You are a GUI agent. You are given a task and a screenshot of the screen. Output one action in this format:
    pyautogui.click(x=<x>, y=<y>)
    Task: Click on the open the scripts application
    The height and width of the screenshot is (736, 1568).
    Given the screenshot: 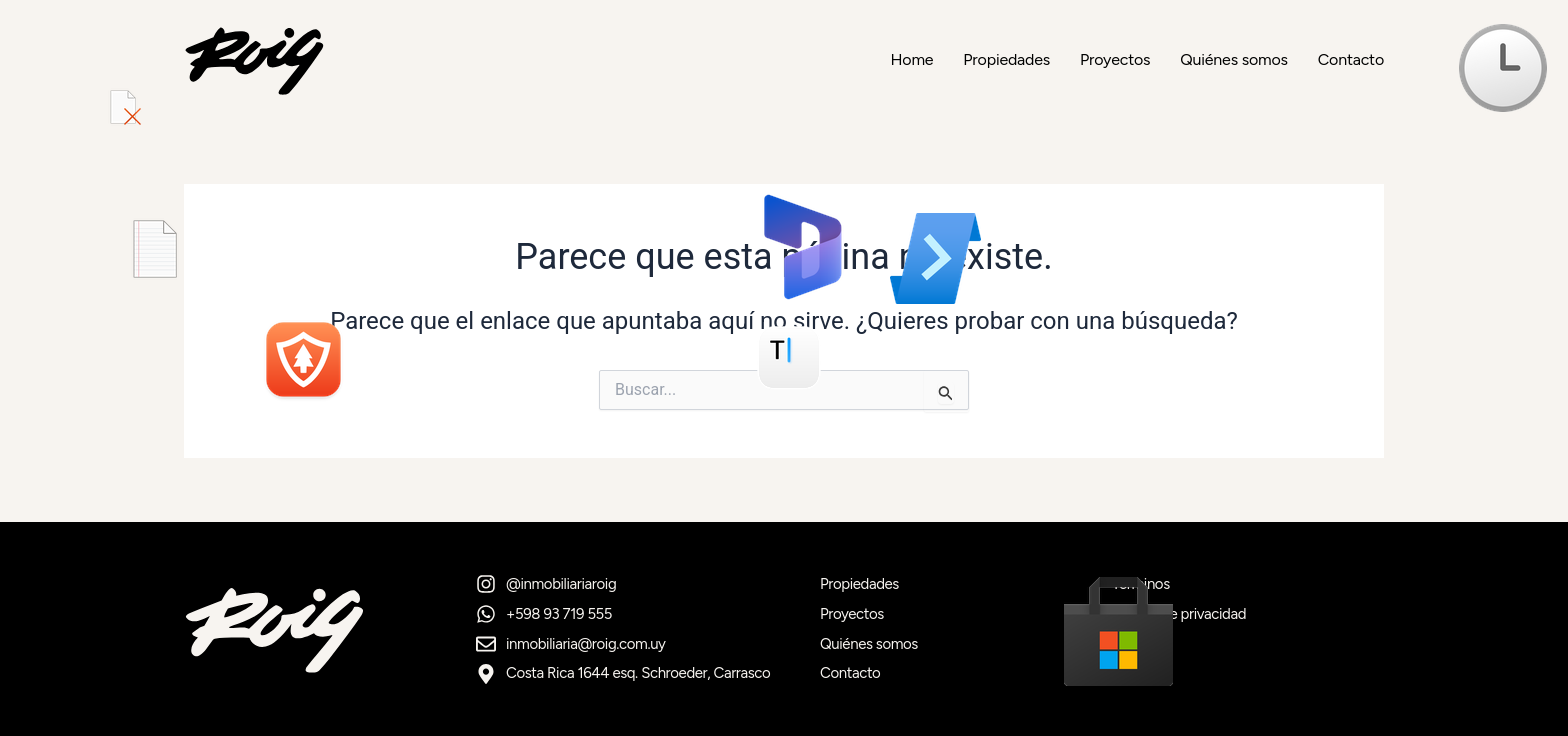 What is the action you would take?
    pyautogui.click(x=935, y=258)
    